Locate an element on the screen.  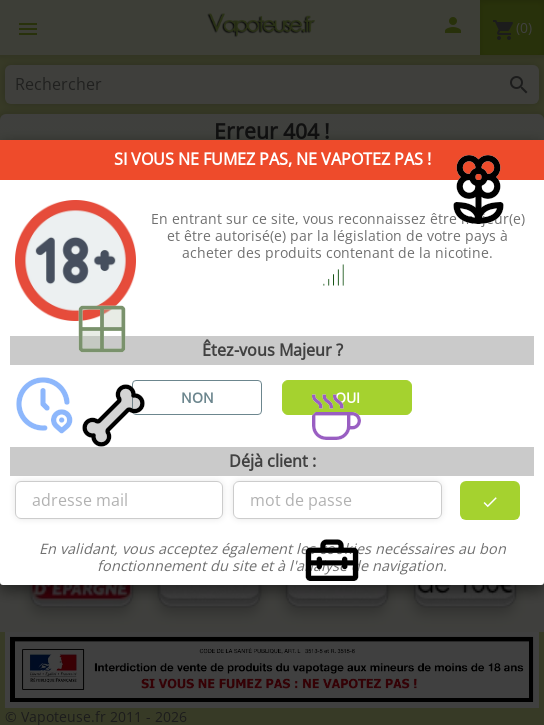
indicates full cellular signal strength is located at coordinates (334, 276).